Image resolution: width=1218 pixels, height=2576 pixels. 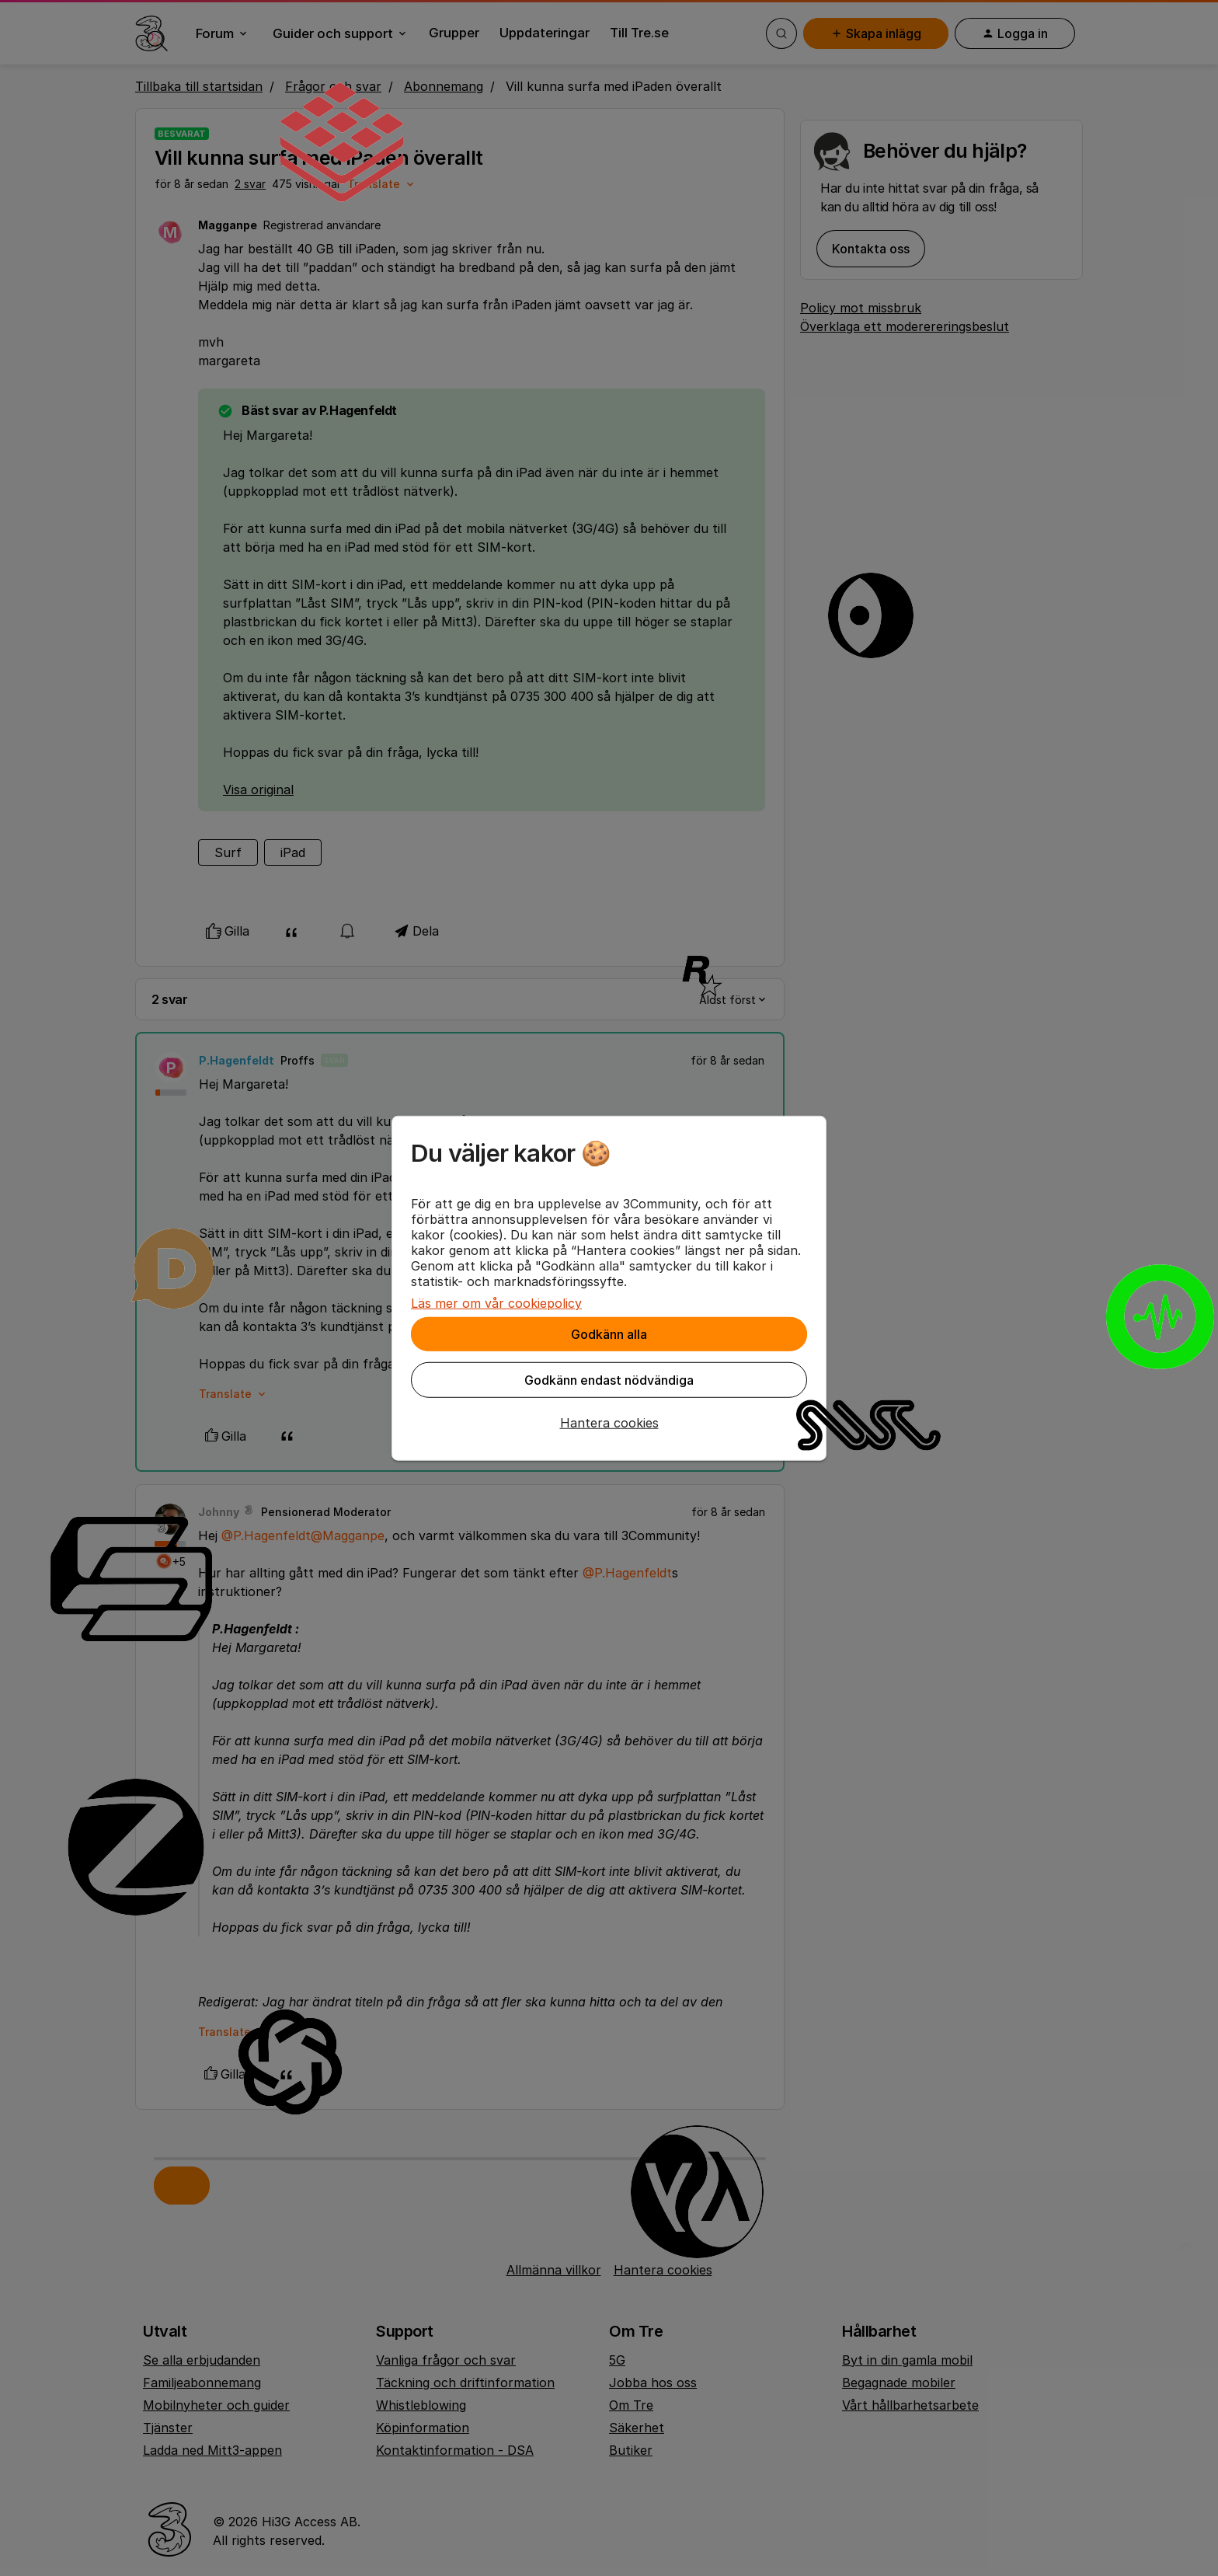 I want to click on zigbee smart home protocol logo, so click(x=136, y=1847).